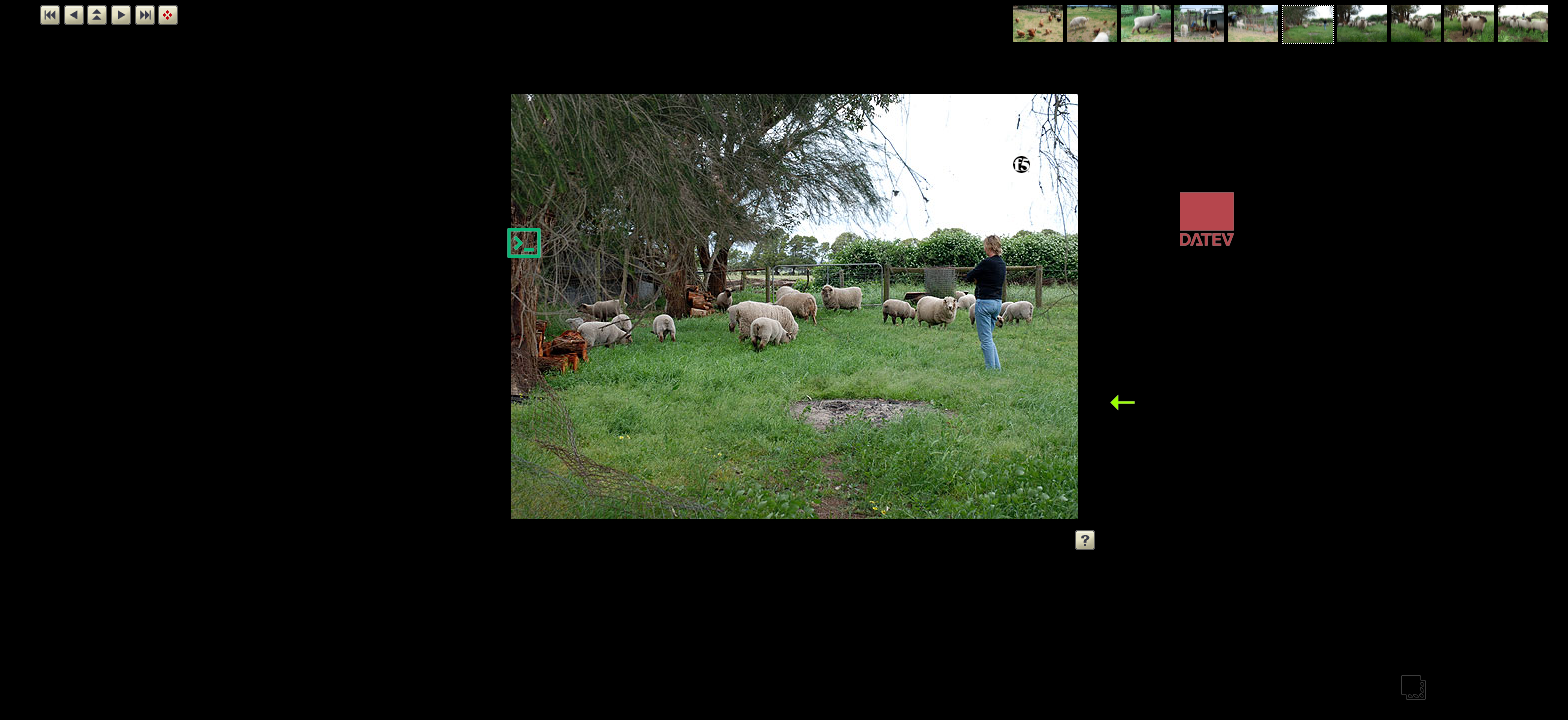  Describe the element at coordinates (1122, 402) in the screenshot. I see `go back to the previous page` at that location.